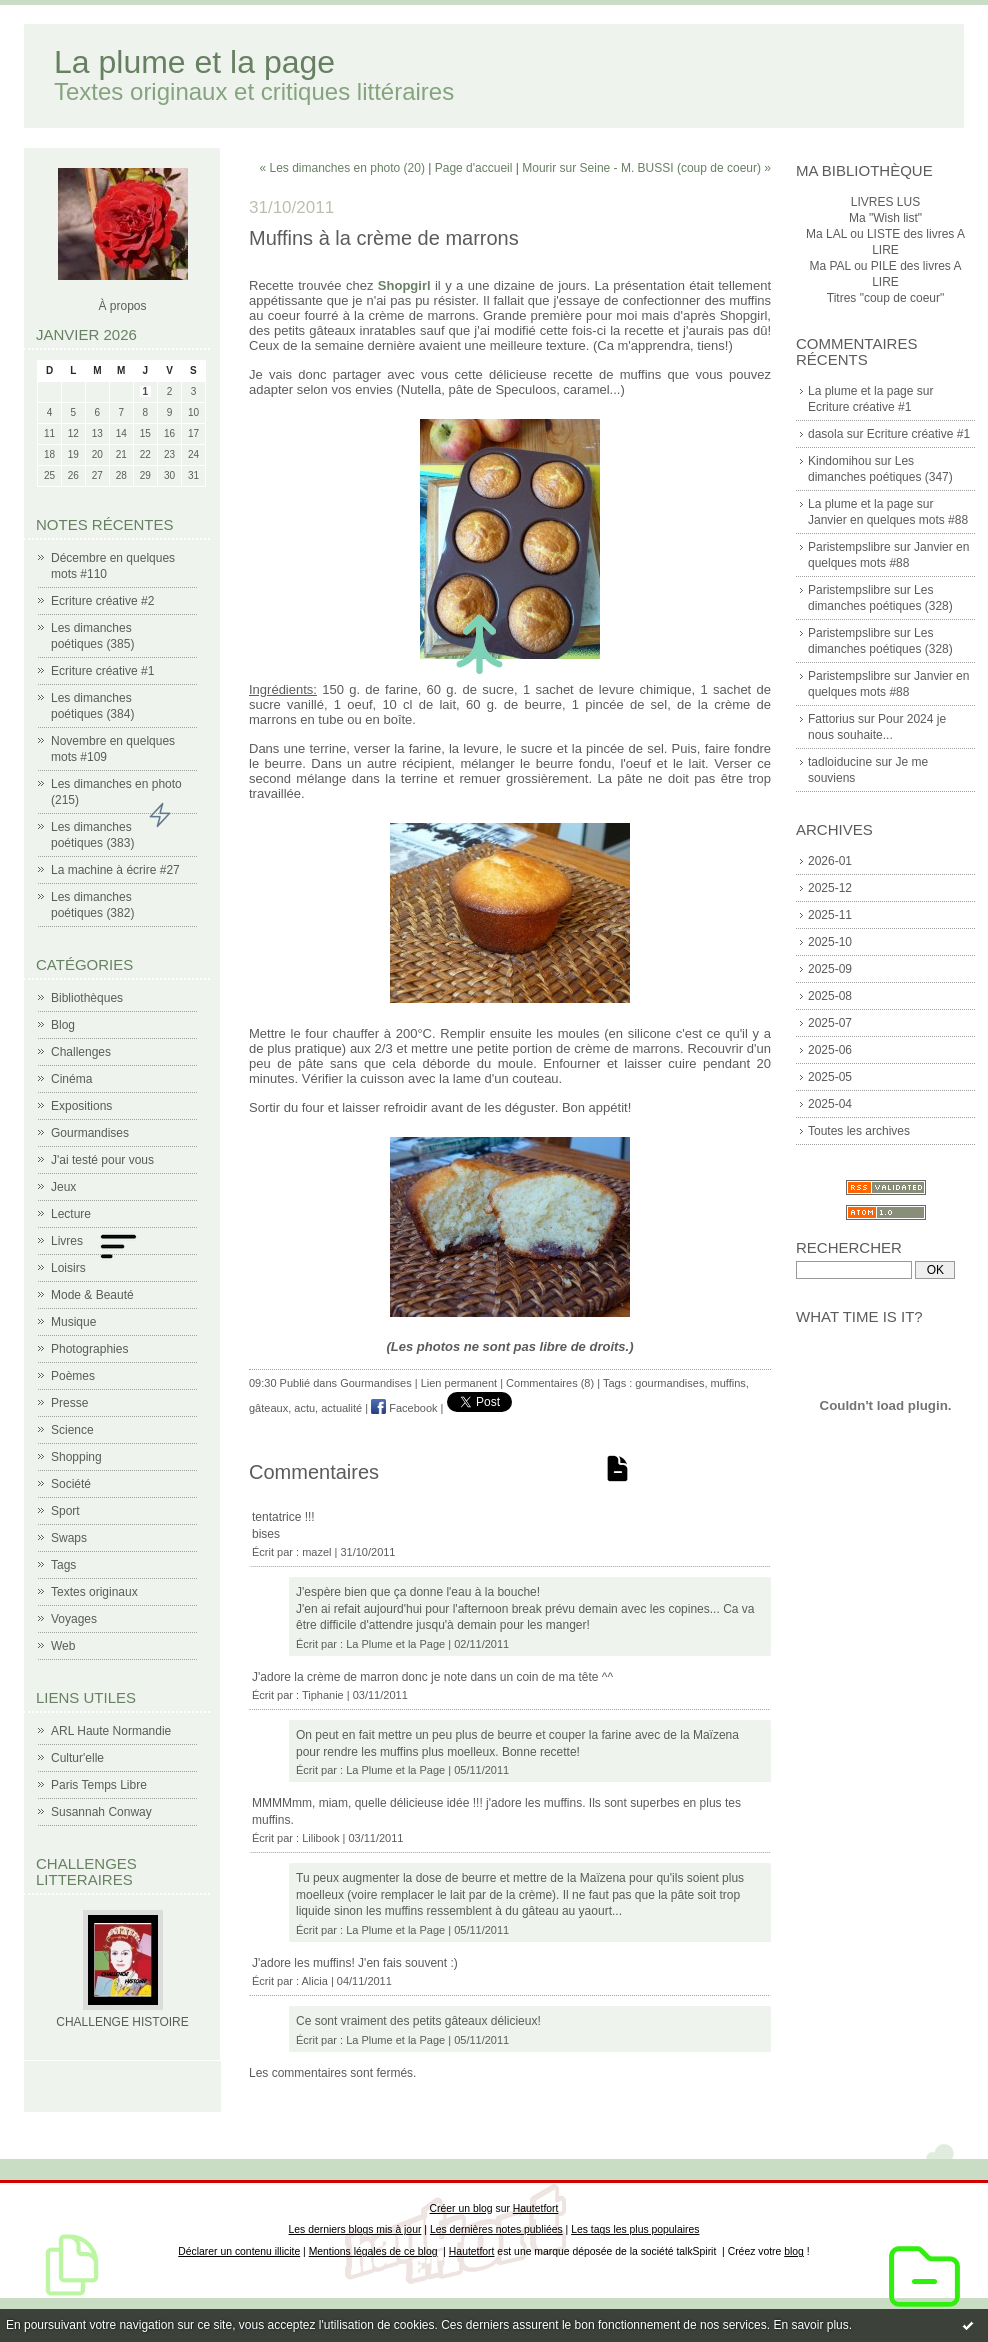 The width and height of the screenshot is (988, 2342). Describe the element at coordinates (479, 644) in the screenshot. I see `merge two branches or paths together` at that location.